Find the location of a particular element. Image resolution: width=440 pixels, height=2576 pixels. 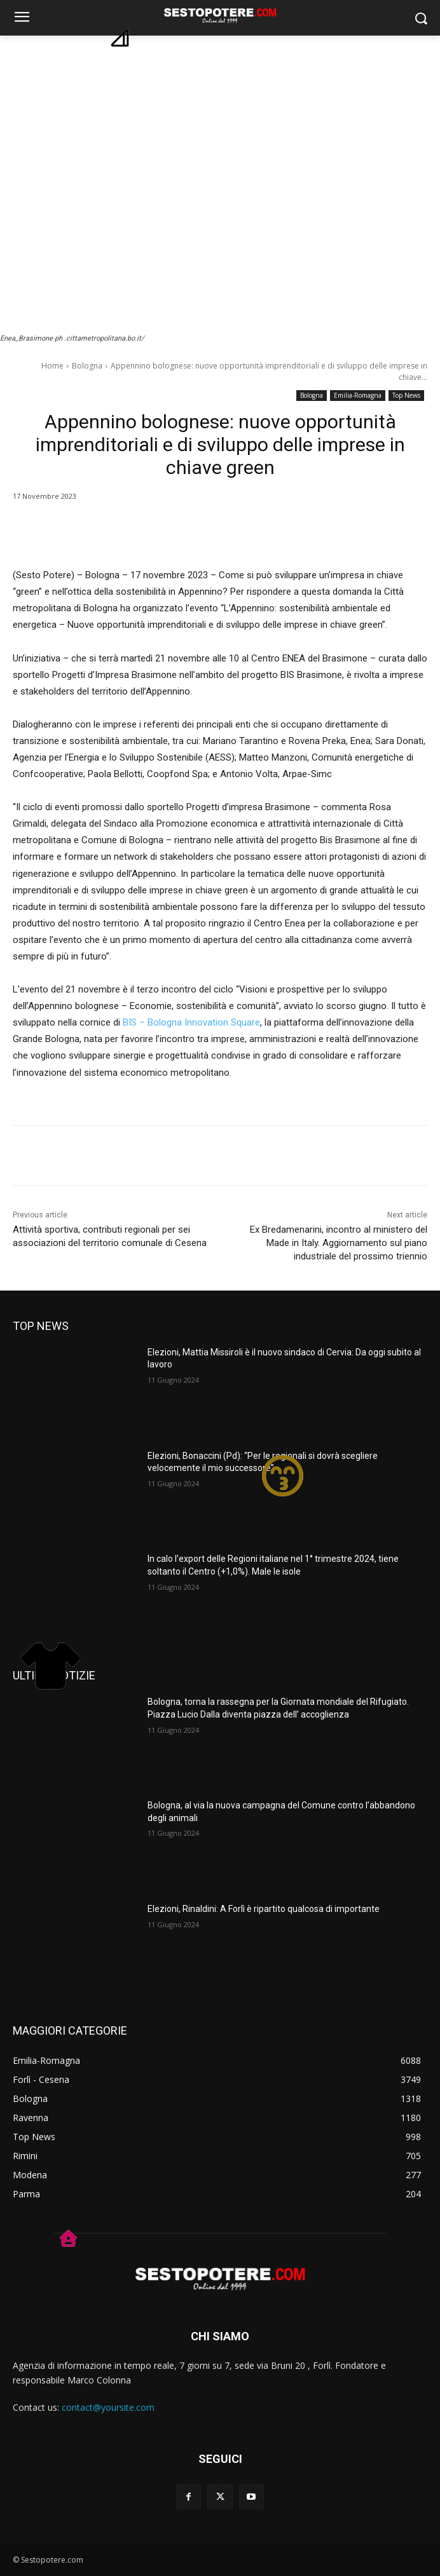

indicates strong cellular signal strength is located at coordinates (120, 37).